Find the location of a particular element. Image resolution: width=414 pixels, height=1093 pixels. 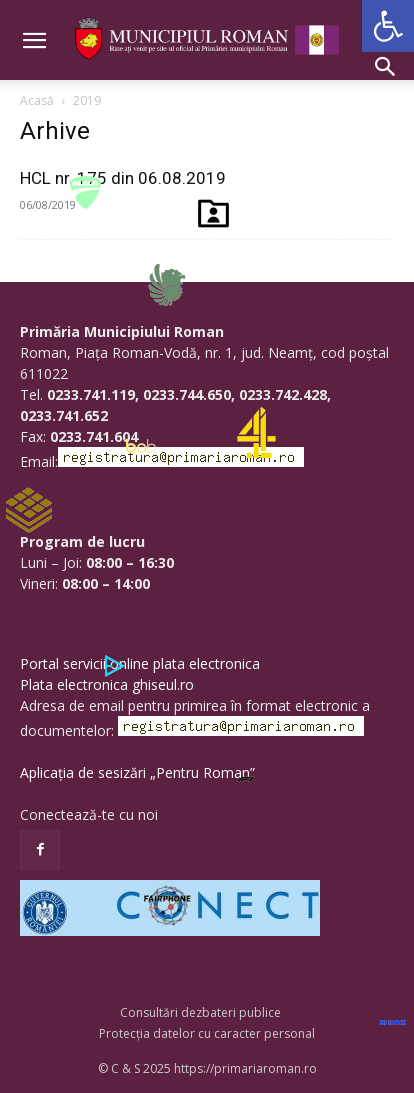

lion air airline logo is located at coordinates (167, 285).